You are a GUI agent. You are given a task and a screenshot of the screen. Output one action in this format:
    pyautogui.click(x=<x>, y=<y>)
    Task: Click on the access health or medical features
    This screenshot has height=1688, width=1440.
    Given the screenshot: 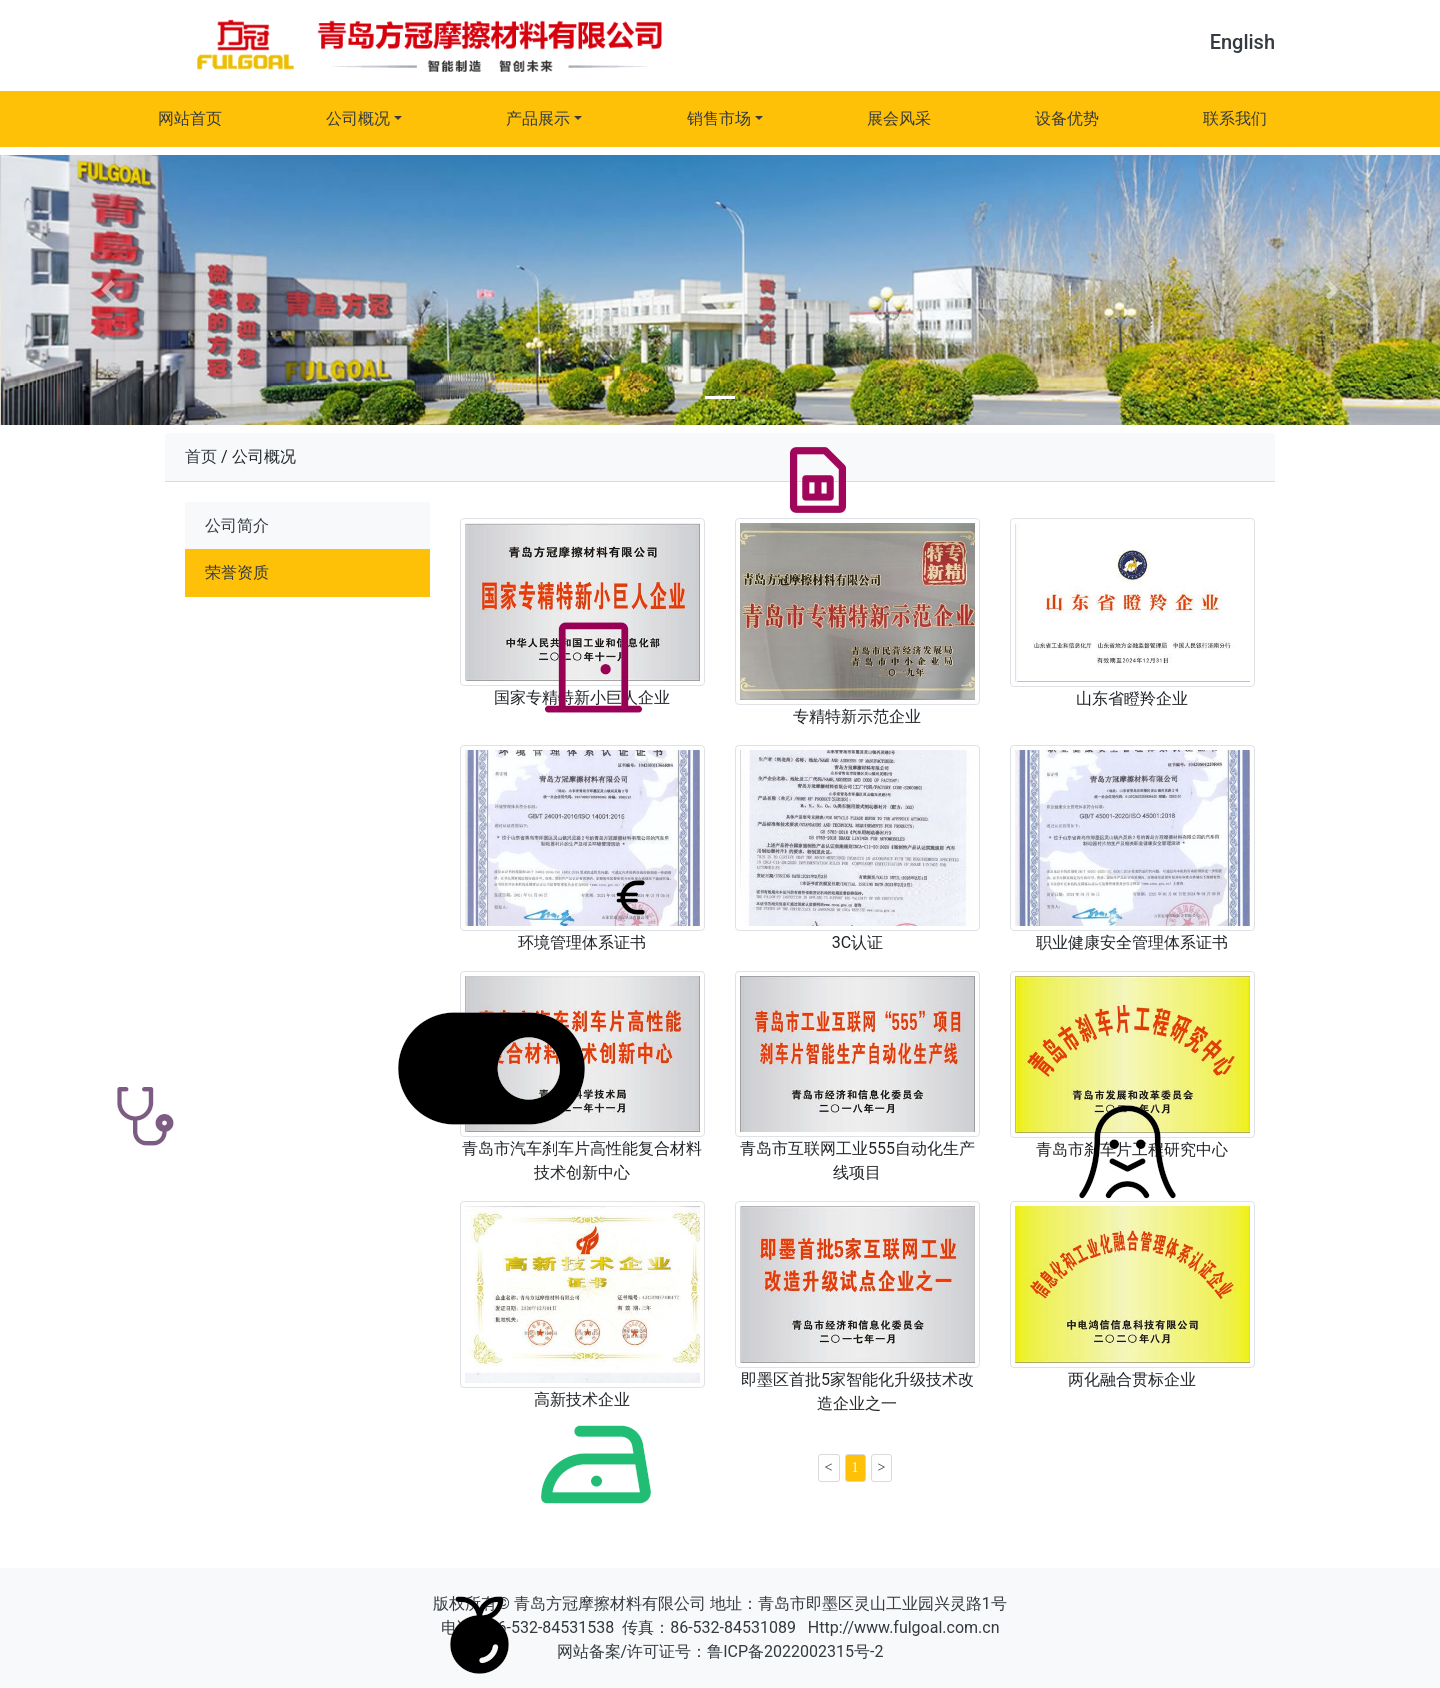 What is the action you would take?
    pyautogui.click(x=142, y=1114)
    